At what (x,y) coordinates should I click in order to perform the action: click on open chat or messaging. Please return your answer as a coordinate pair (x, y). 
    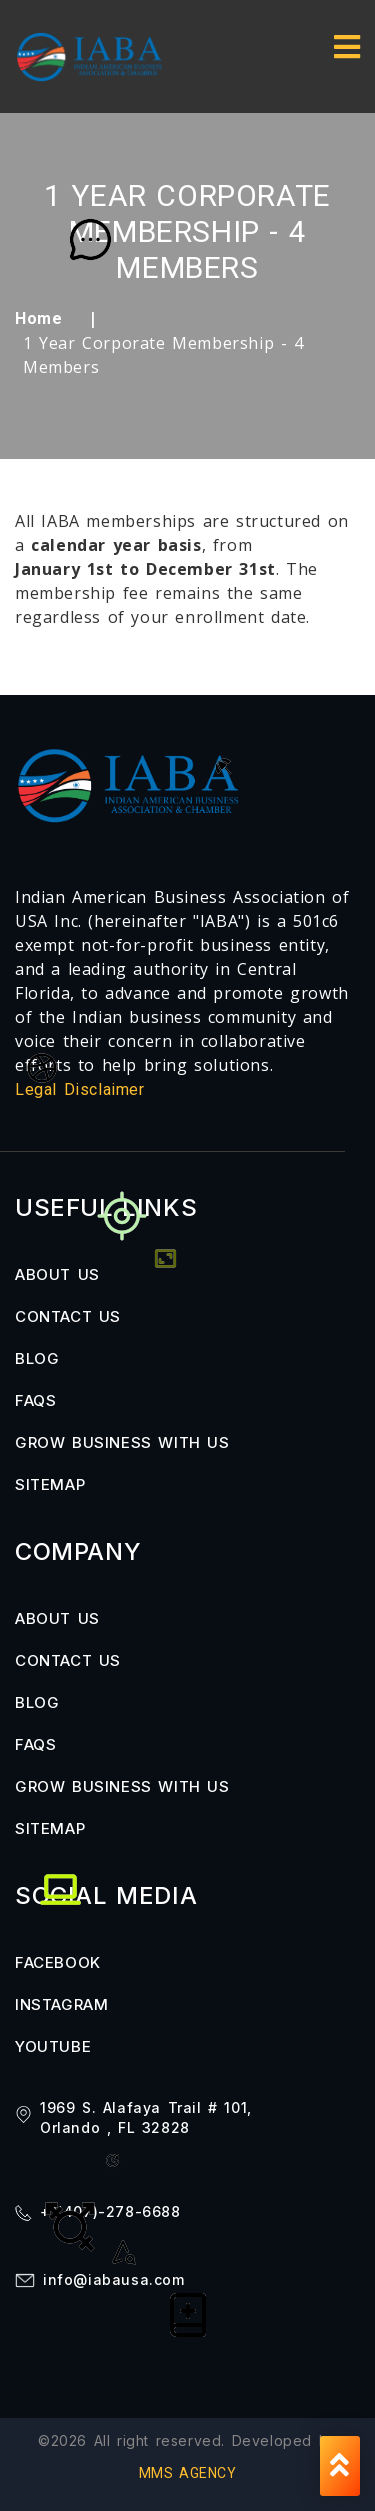
    Looking at the image, I should click on (90, 239).